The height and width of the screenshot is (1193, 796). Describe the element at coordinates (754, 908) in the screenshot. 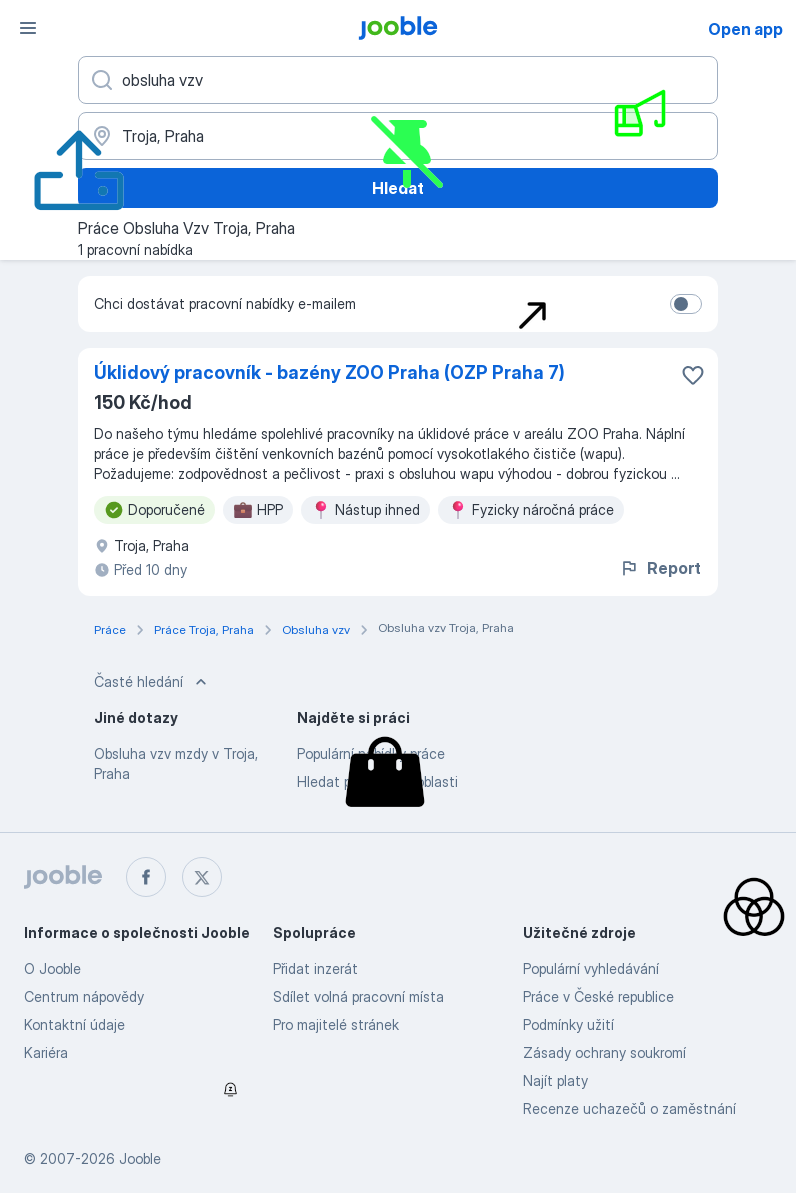

I see `view overlapping data or shared elements` at that location.